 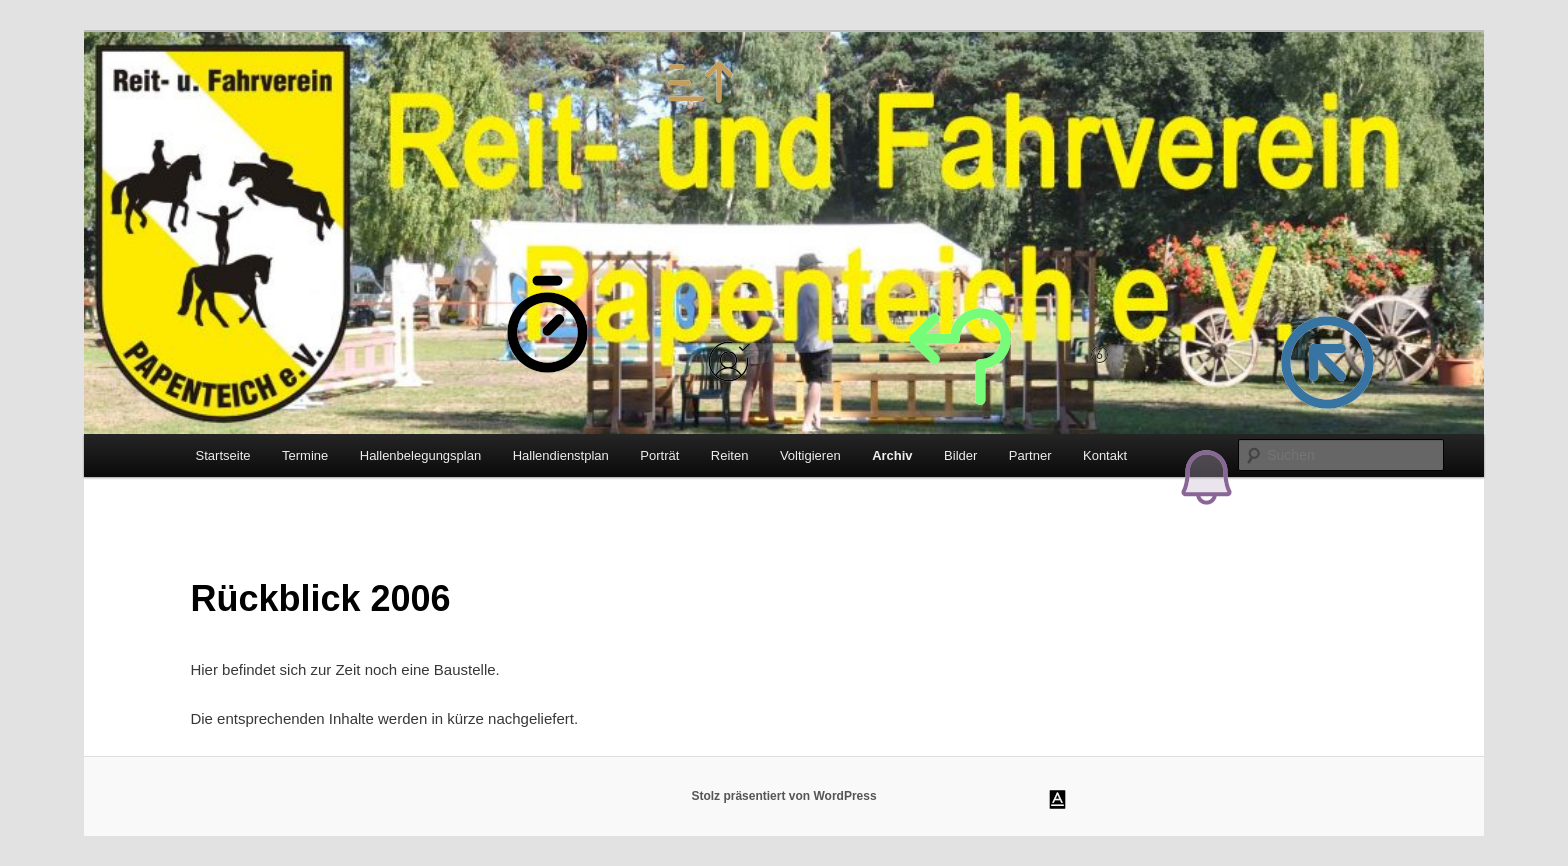 What do you see at coordinates (1057, 799) in the screenshot?
I see `apply underline formatting to text` at bounding box center [1057, 799].